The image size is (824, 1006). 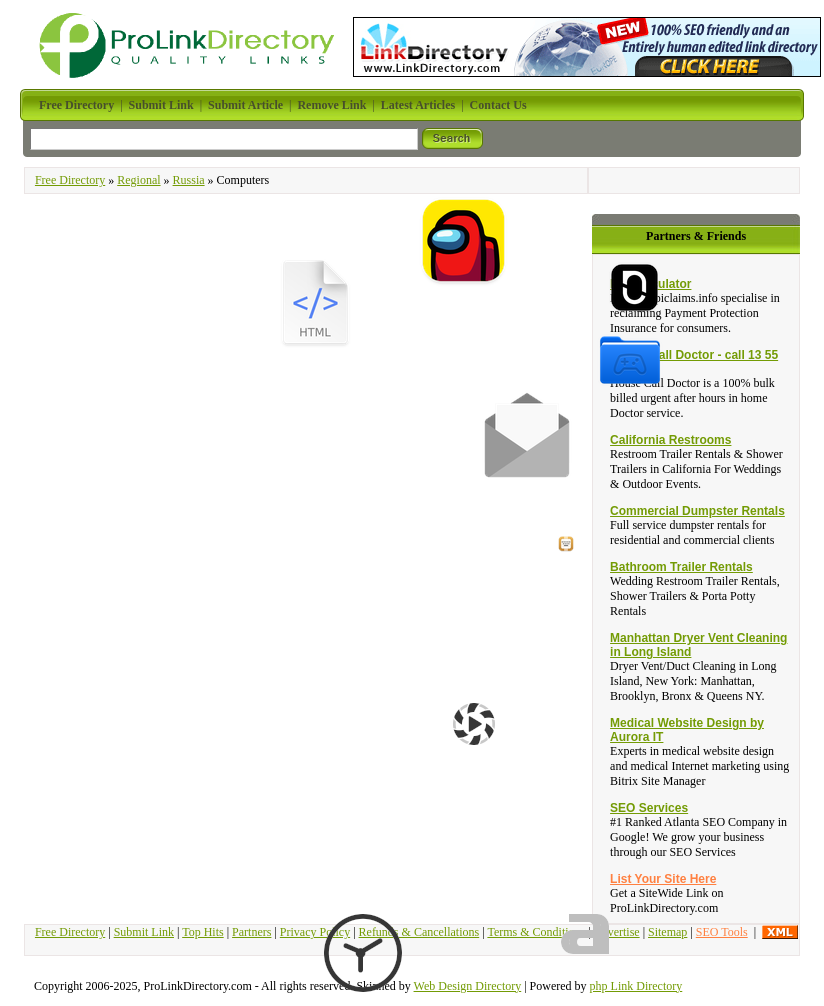 What do you see at coordinates (566, 544) in the screenshot?
I see `input source or keyboard layout settings file` at bounding box center [566, 544].